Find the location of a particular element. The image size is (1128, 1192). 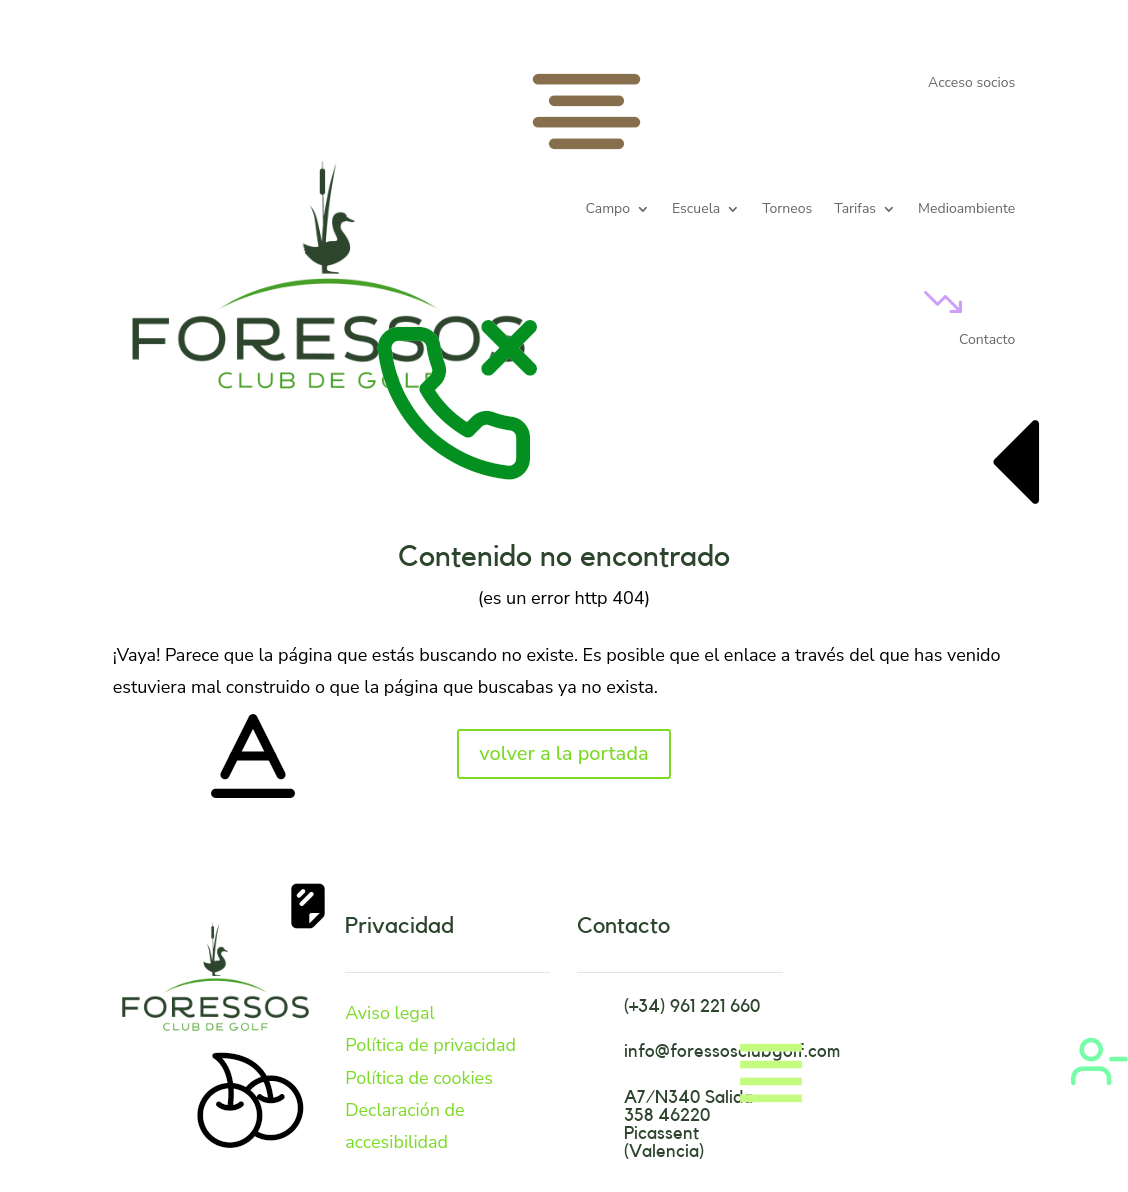

indicates a downward trend or declining metrics is located at coordinates (943, 302).